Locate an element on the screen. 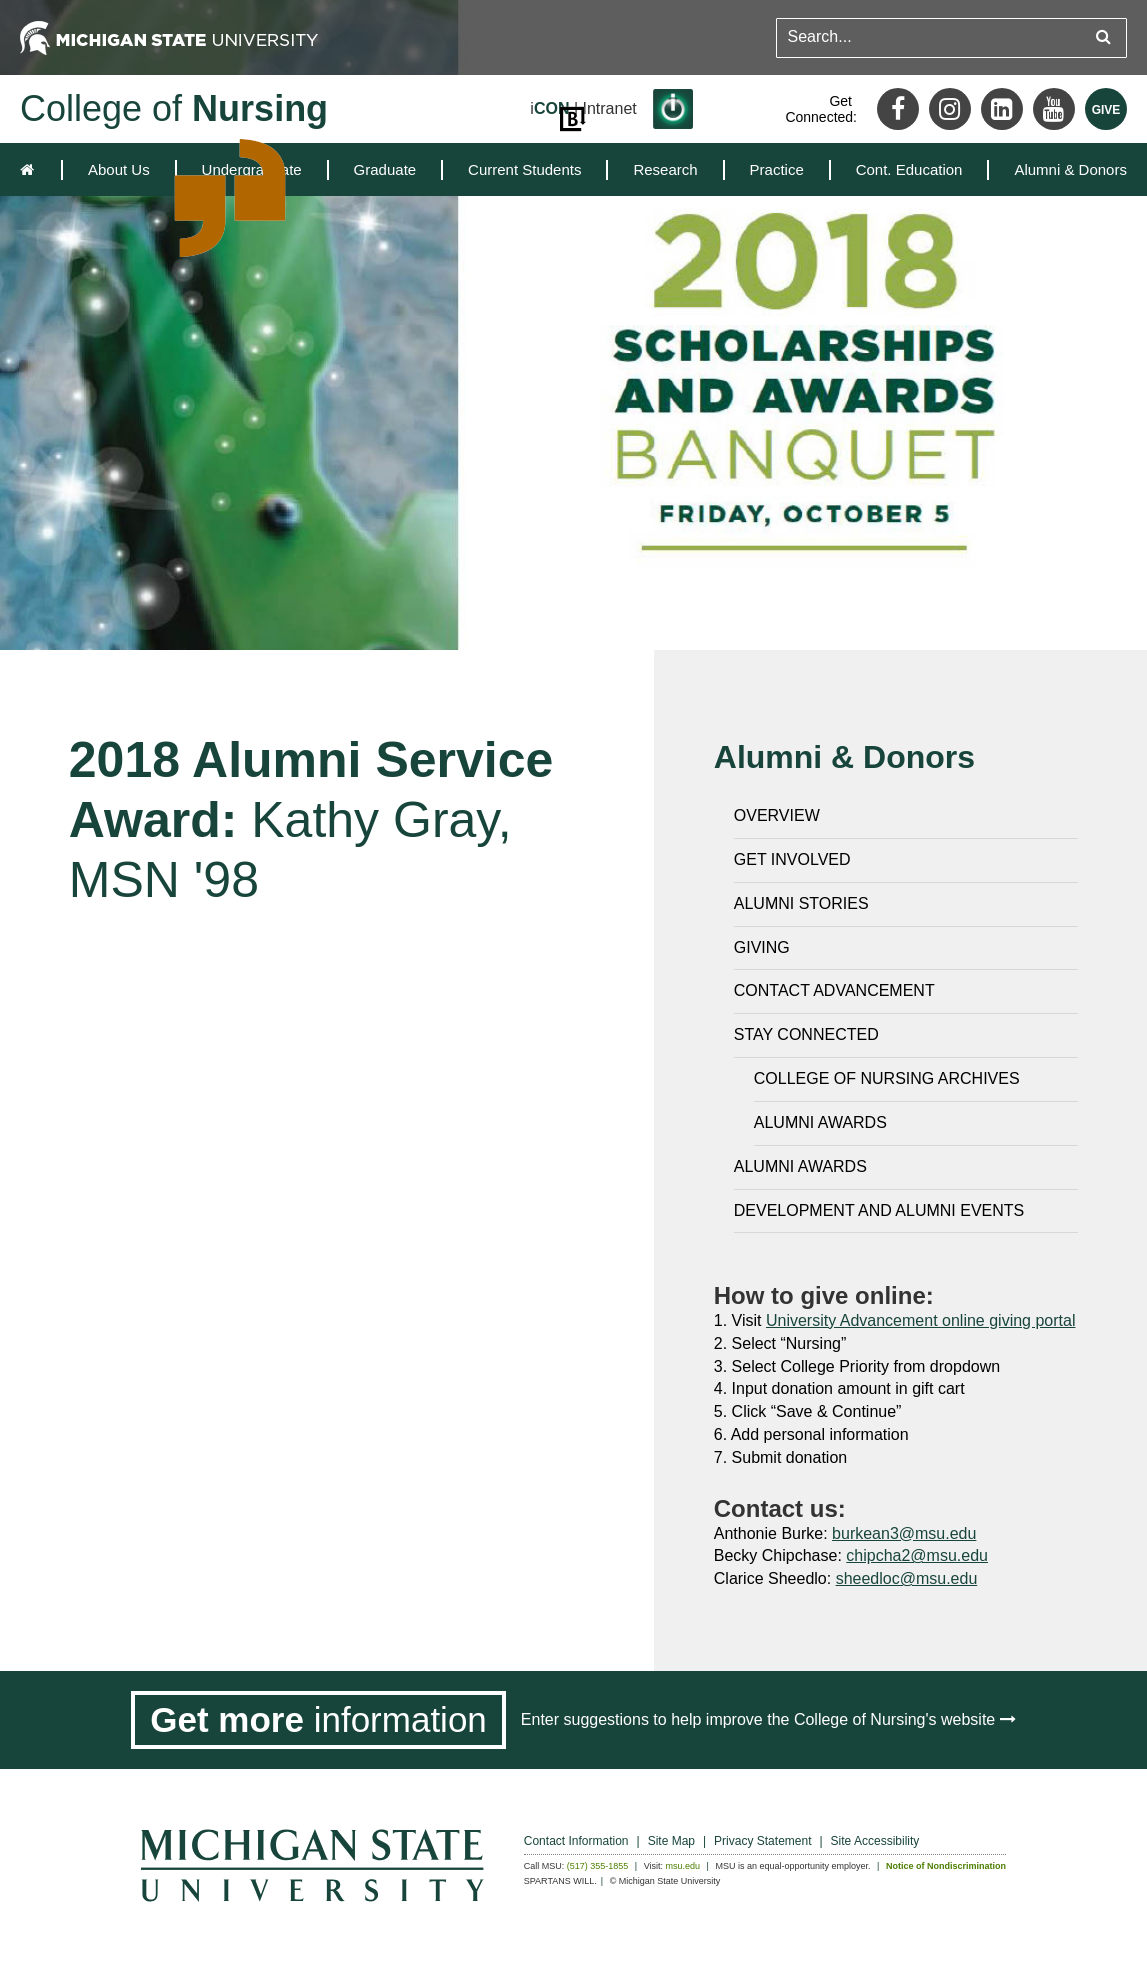  visit glassdoor website is located at coordinates (230, 198).